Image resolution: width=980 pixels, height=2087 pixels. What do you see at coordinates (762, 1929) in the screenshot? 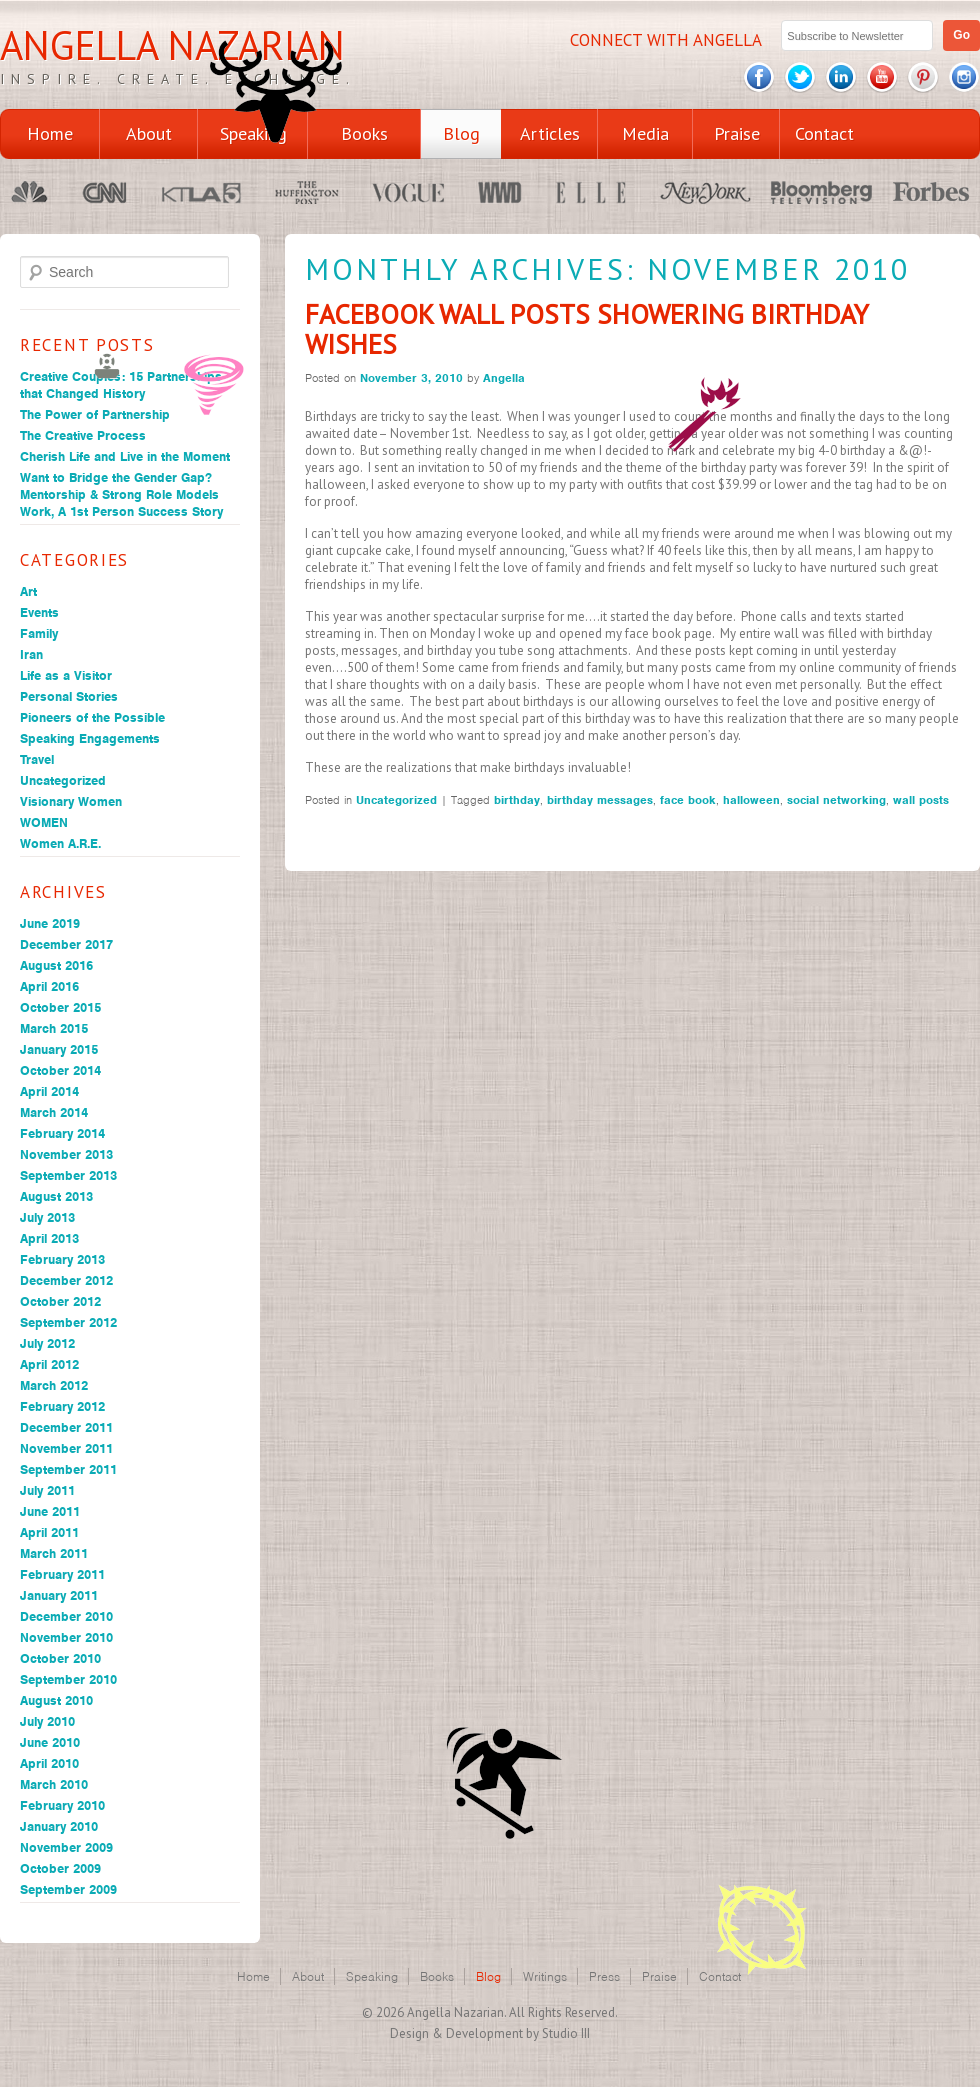
I see `indicates restricted or prohibited area` at bounding box center [762, 1929].